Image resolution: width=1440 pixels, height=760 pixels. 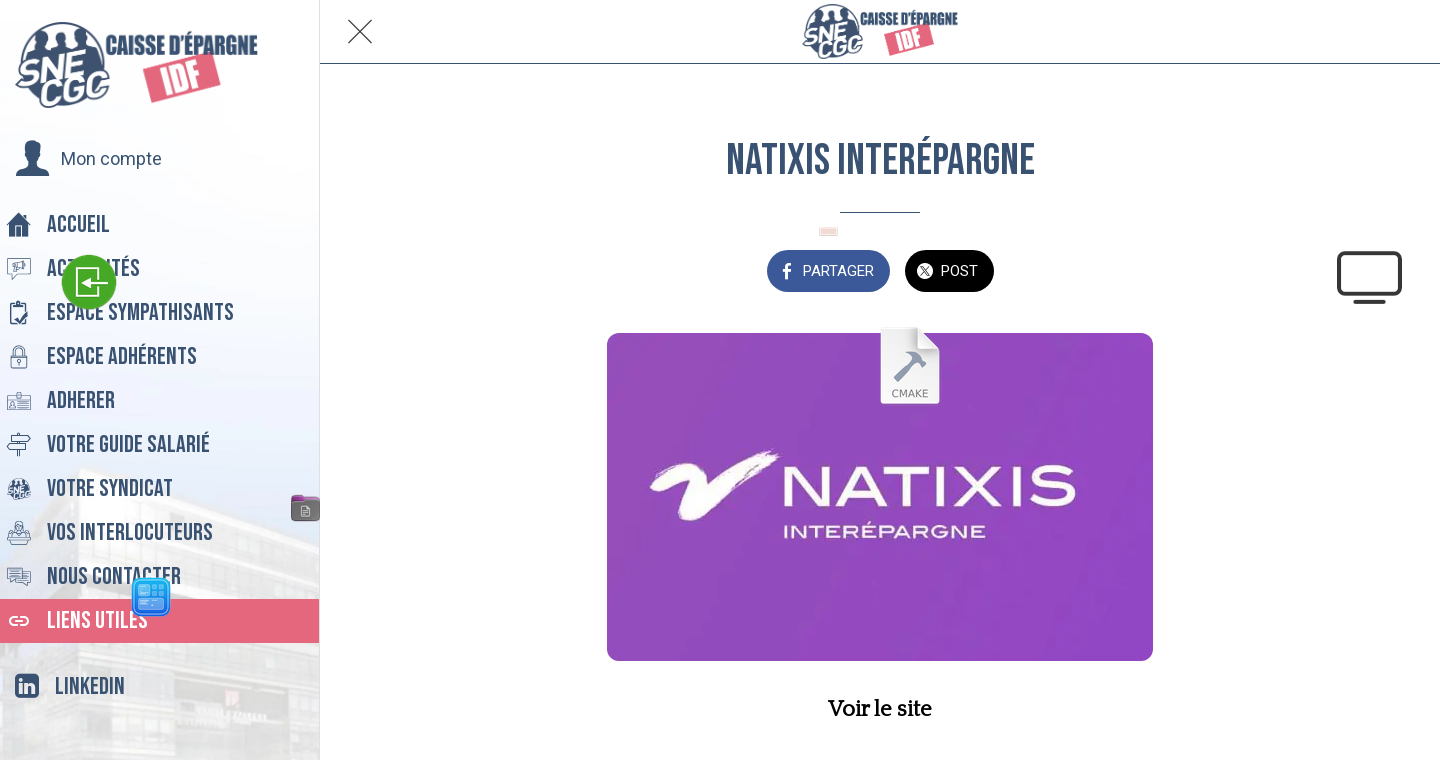 What do you see at coordinates (305, 507) in the screenshot?
I see `open documents folder` at bounding box center [305, 507].